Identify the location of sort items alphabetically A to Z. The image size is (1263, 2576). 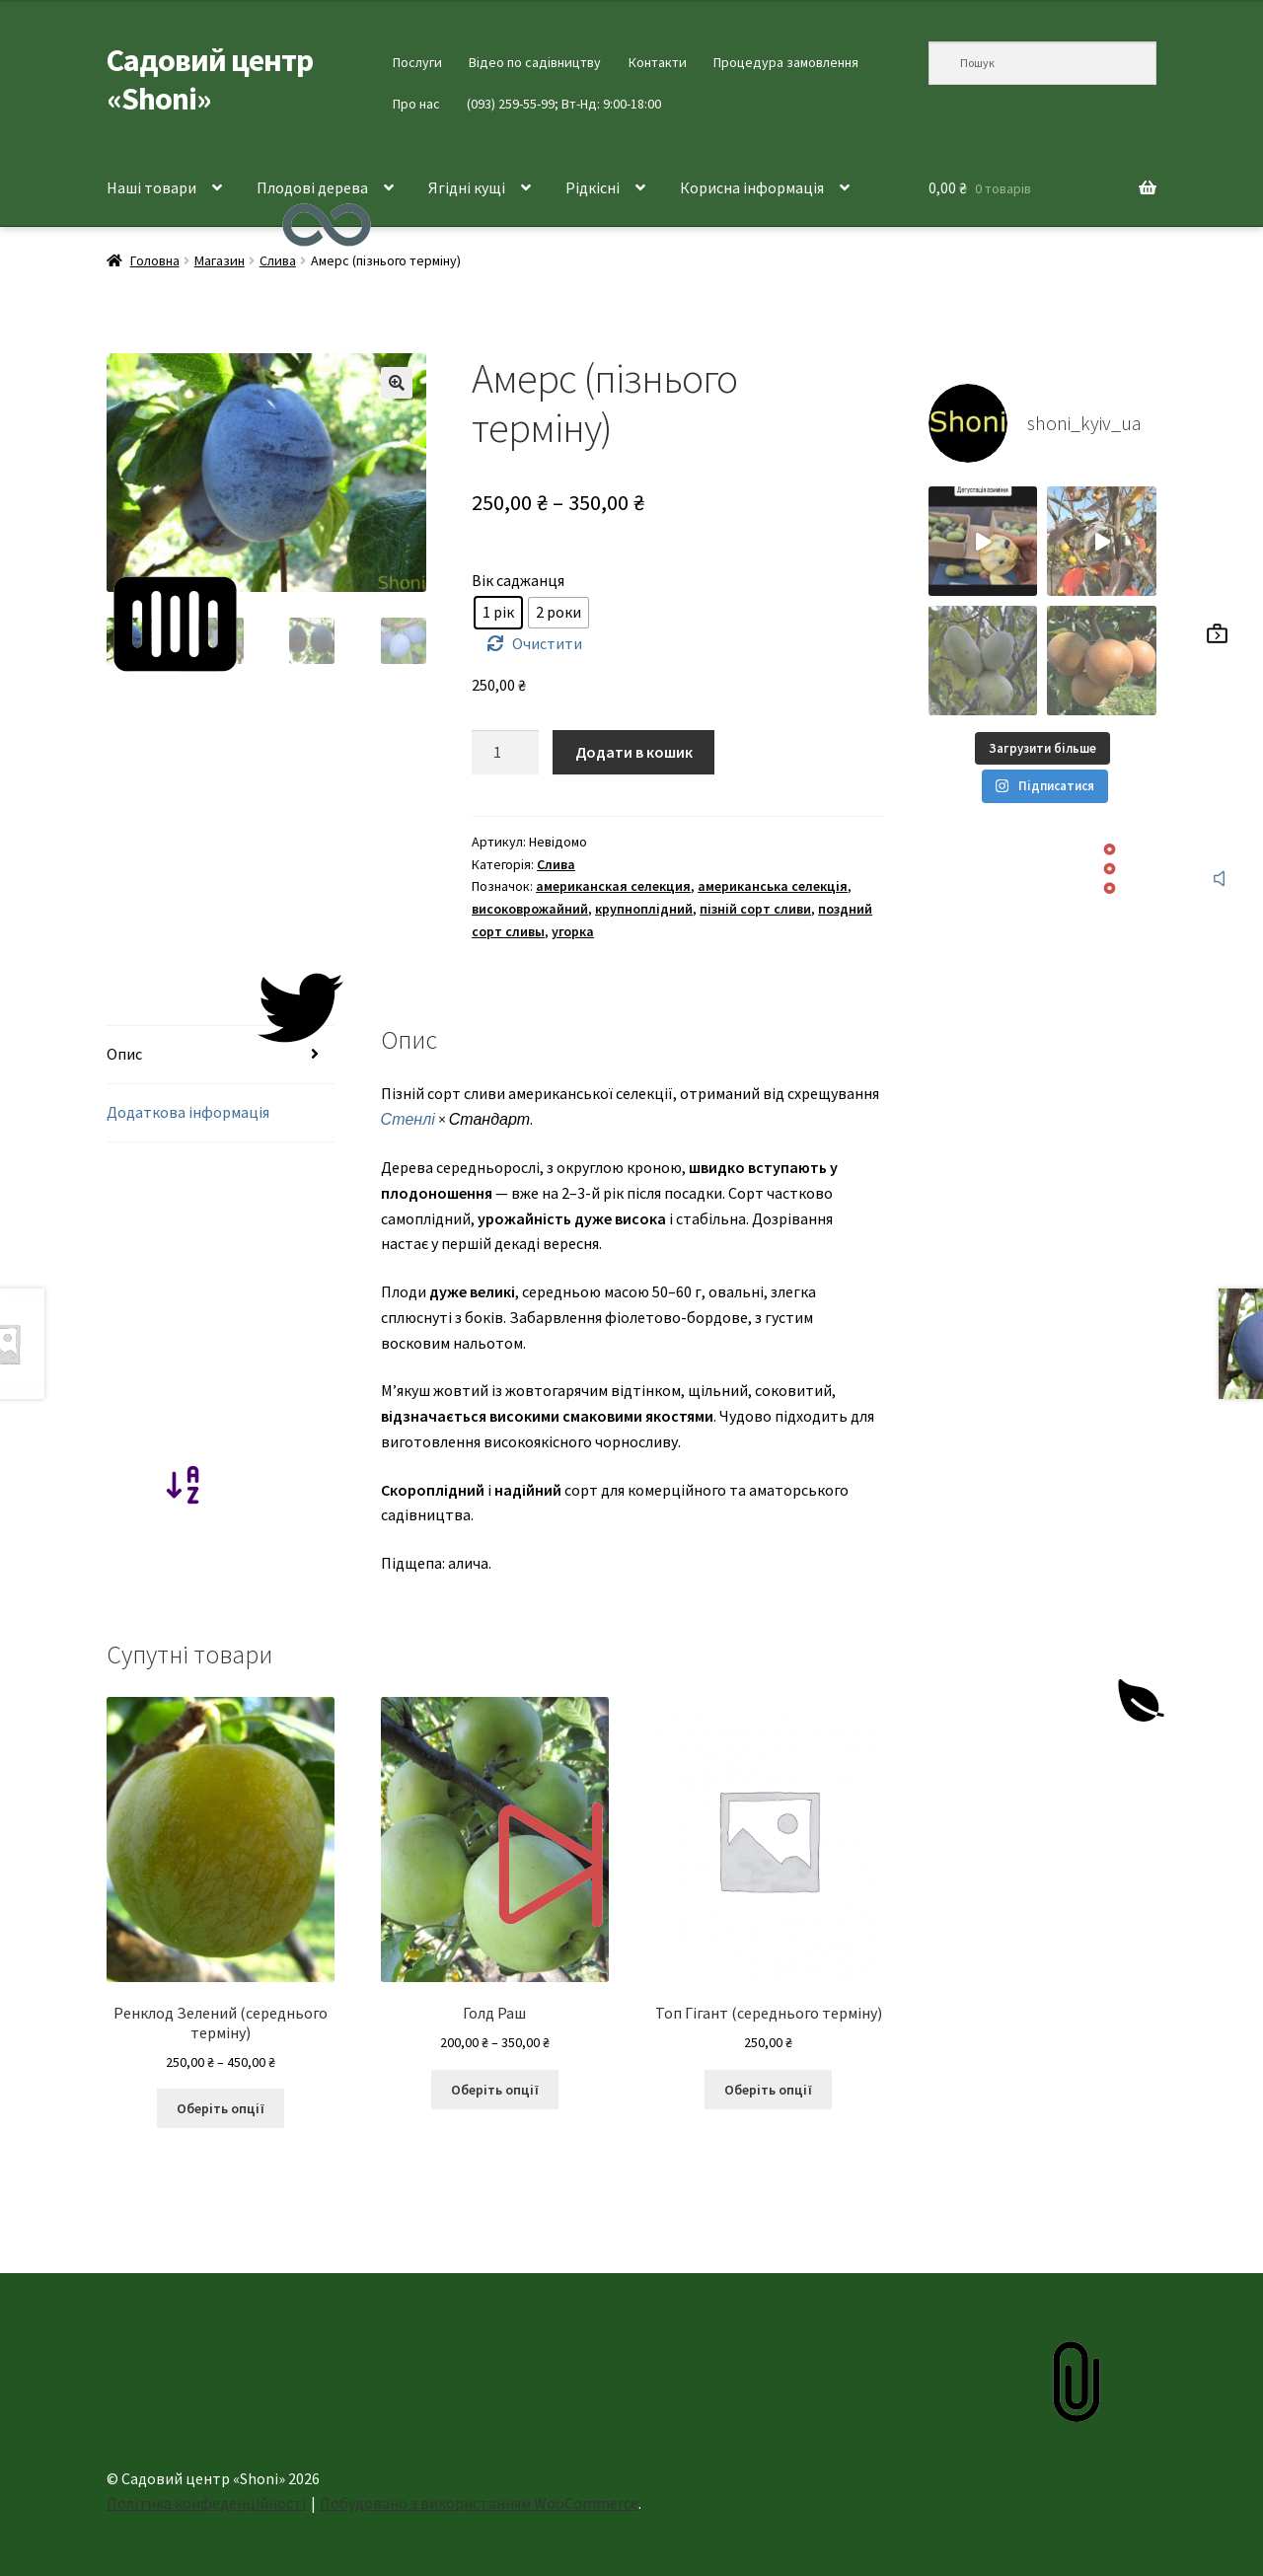
(184, 1485).